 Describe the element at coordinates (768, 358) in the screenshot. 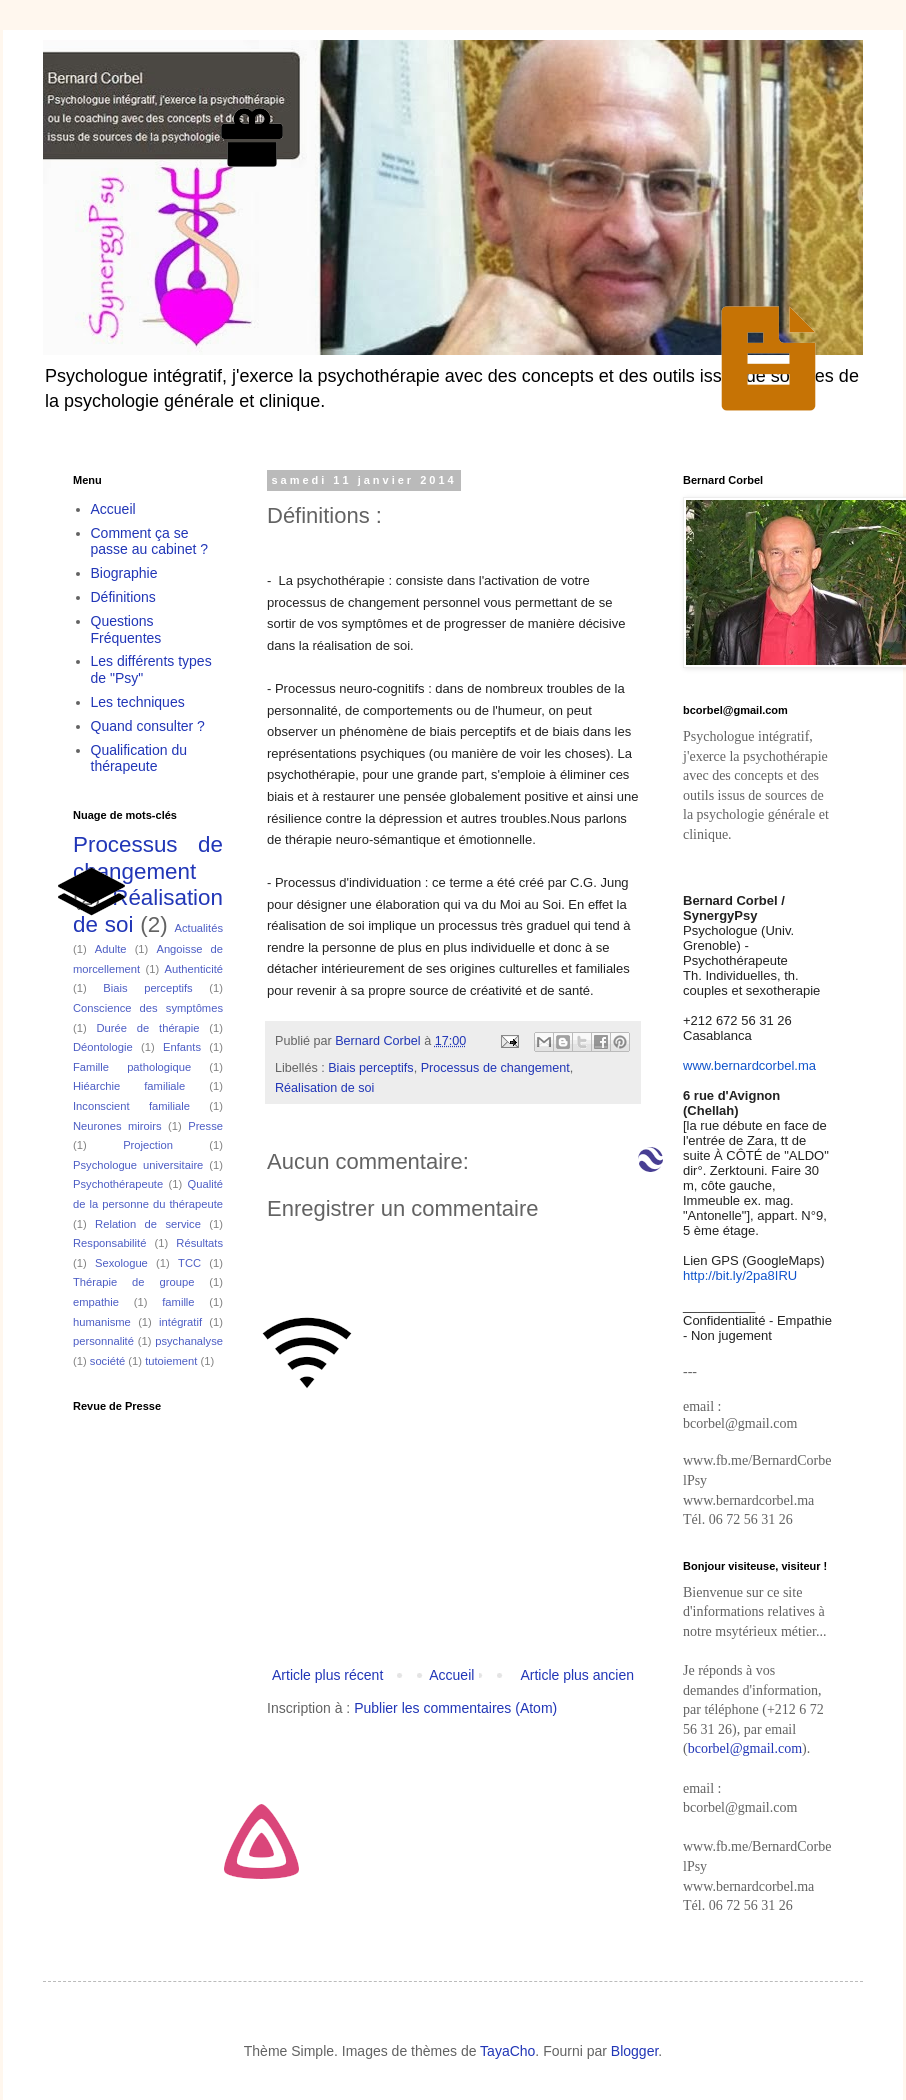

I see `view document details` at that location.